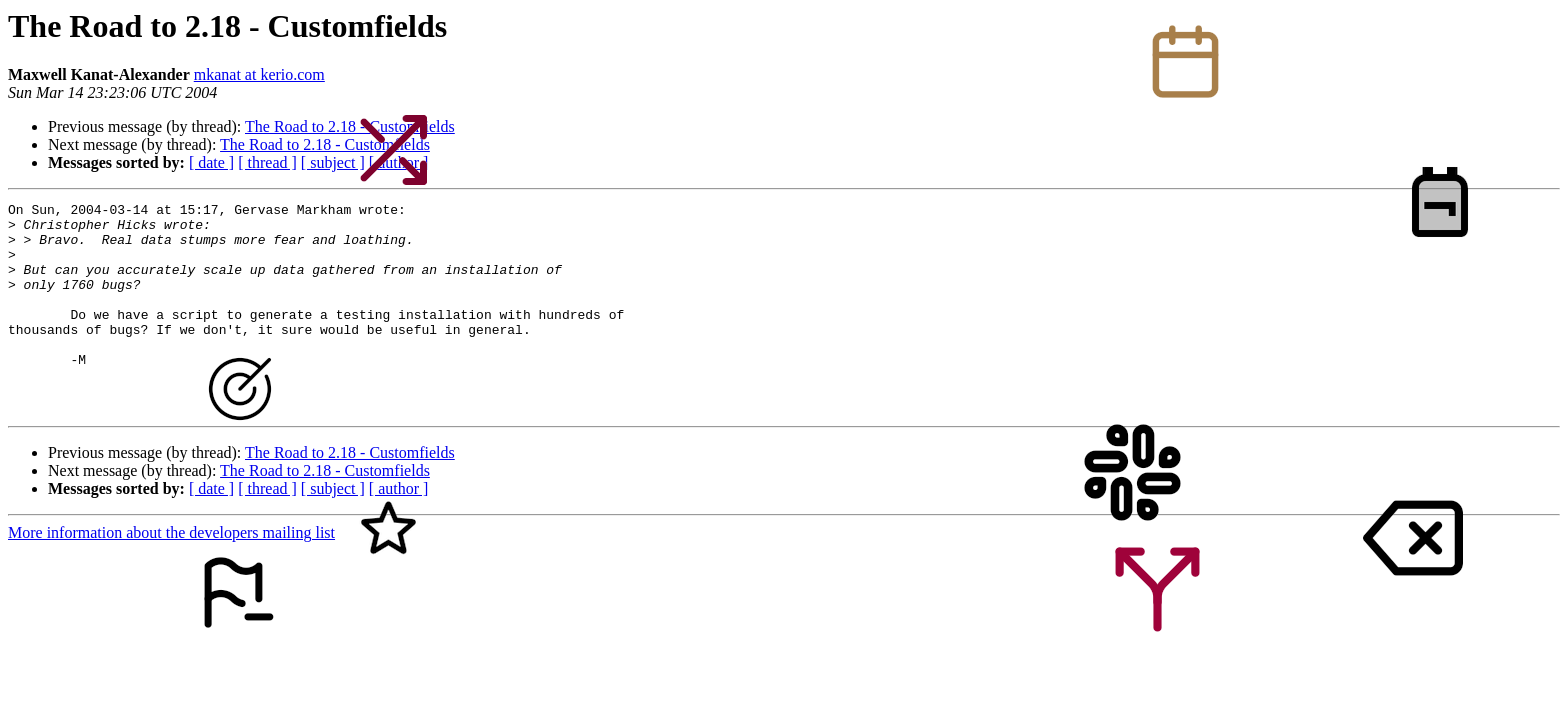  I want to click on delete a tag or label, so click(1413, 538).